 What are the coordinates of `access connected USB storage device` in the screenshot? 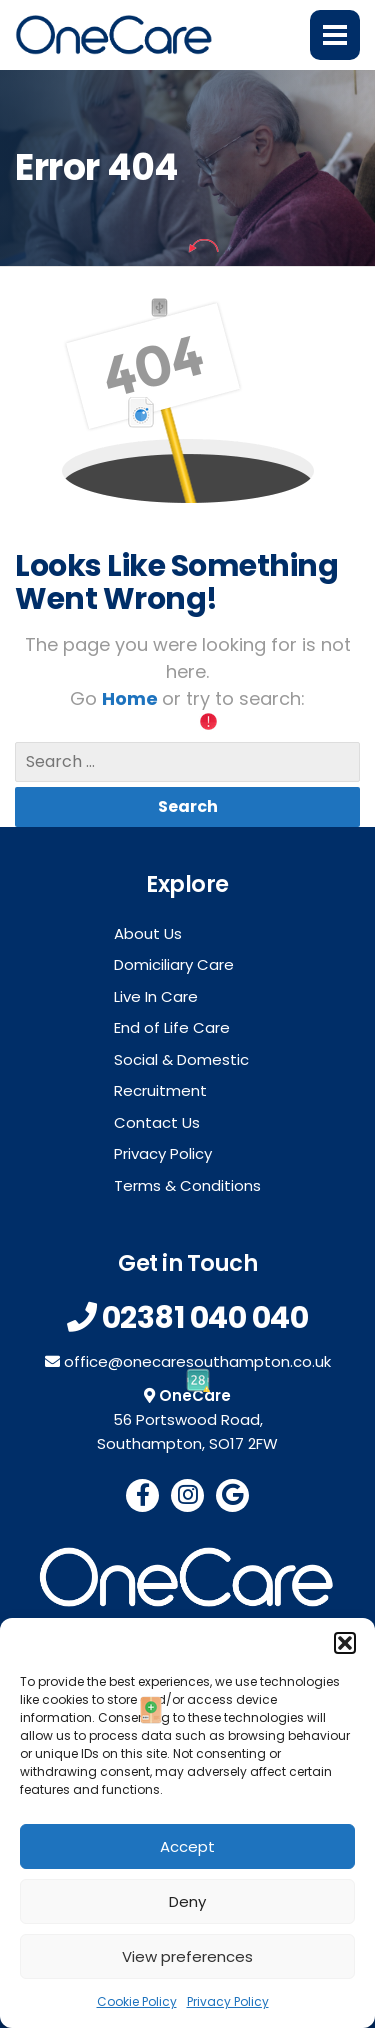 It's located at (159, 307).